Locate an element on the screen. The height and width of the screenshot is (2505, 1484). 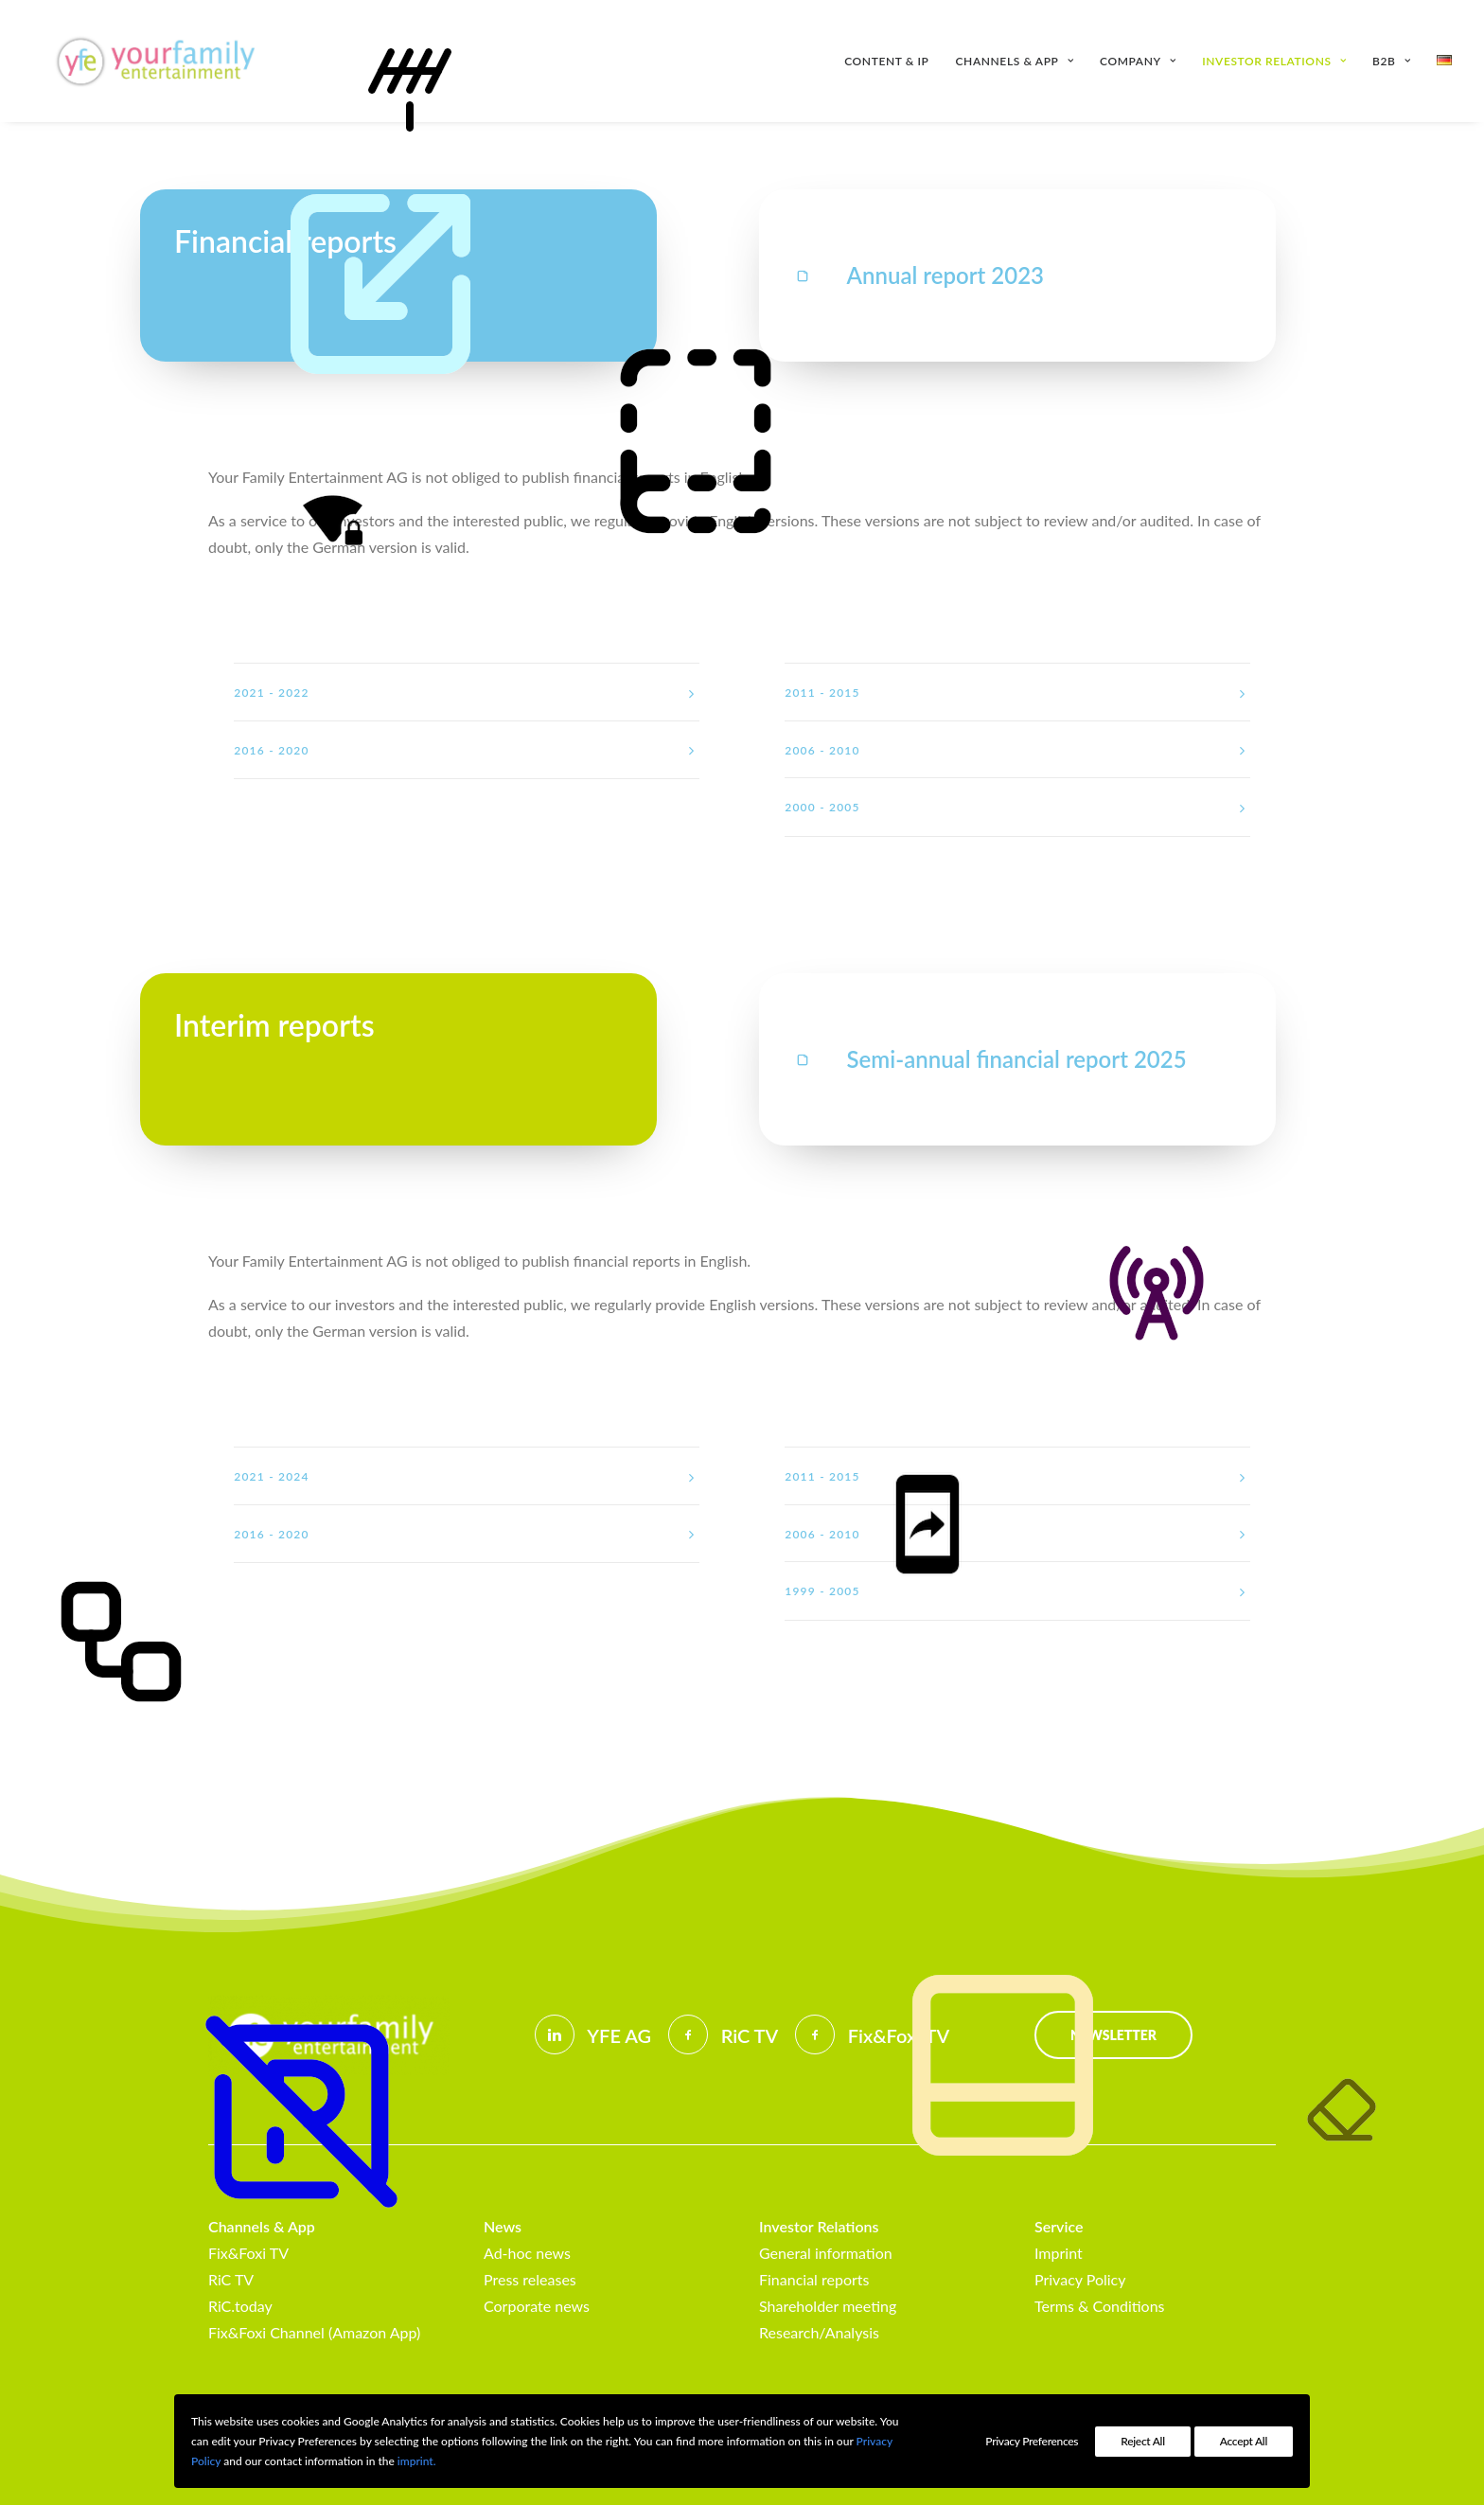
share your mobile screen with others is located at coordinates (928, 1524).